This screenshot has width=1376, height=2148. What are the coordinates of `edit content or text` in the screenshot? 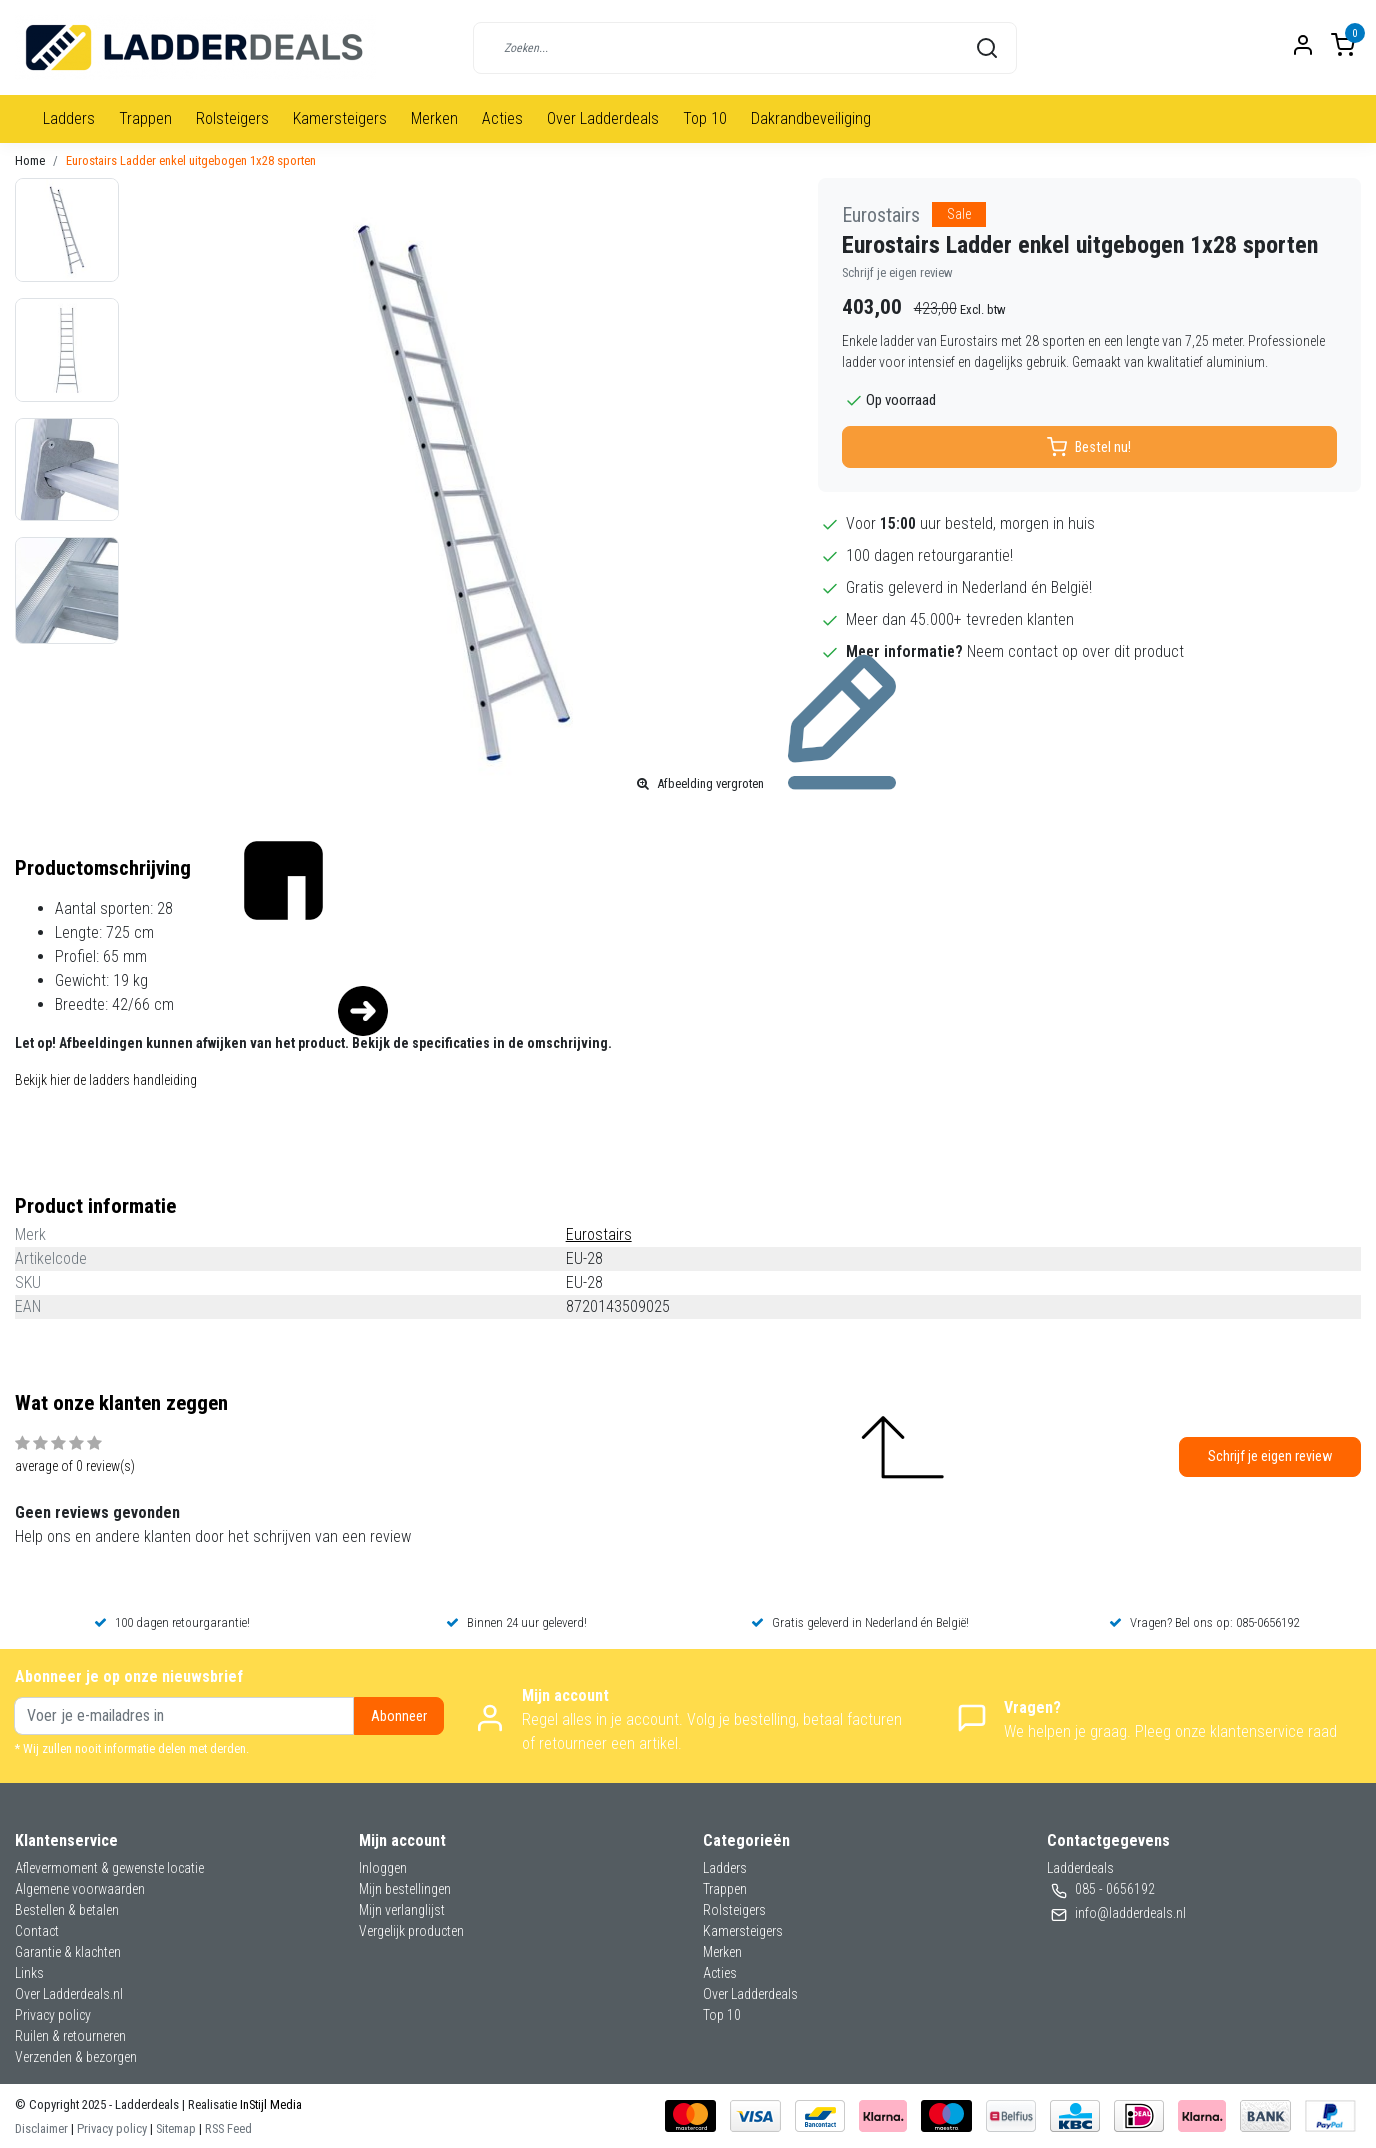 It's located at (842, 722).